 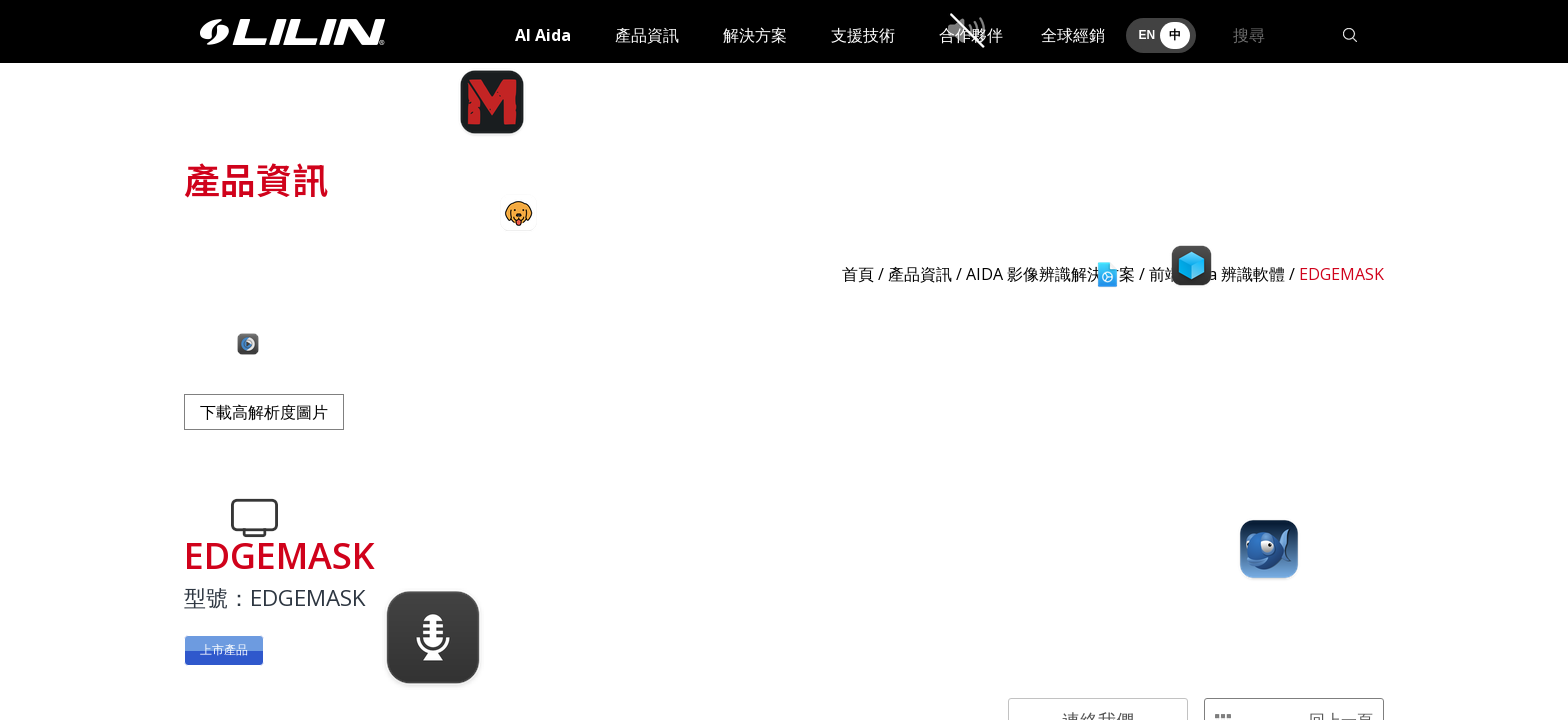 What do you see at coordinates (248, 344) in the screenshot?
I see `open openshot video editor` at bounding box center [248, 344].